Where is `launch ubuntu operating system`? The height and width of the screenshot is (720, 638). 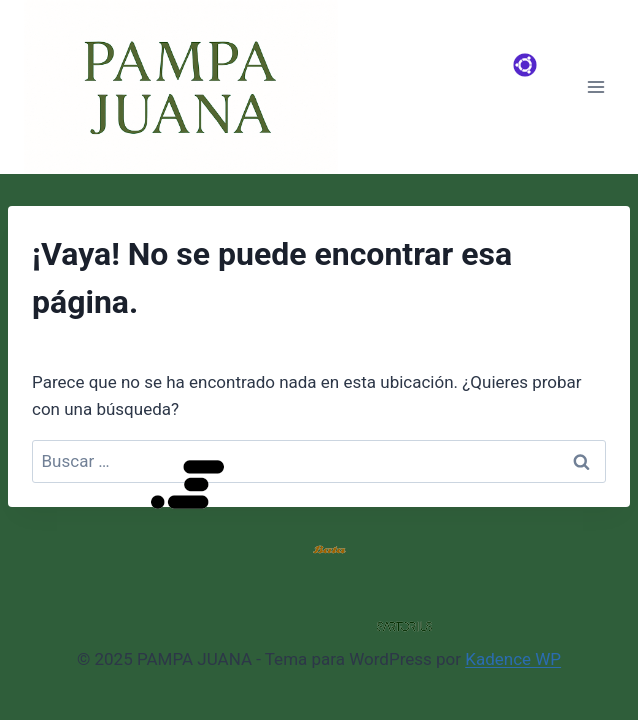 launch ubuntu operating system is located at coordinates (525, 65).